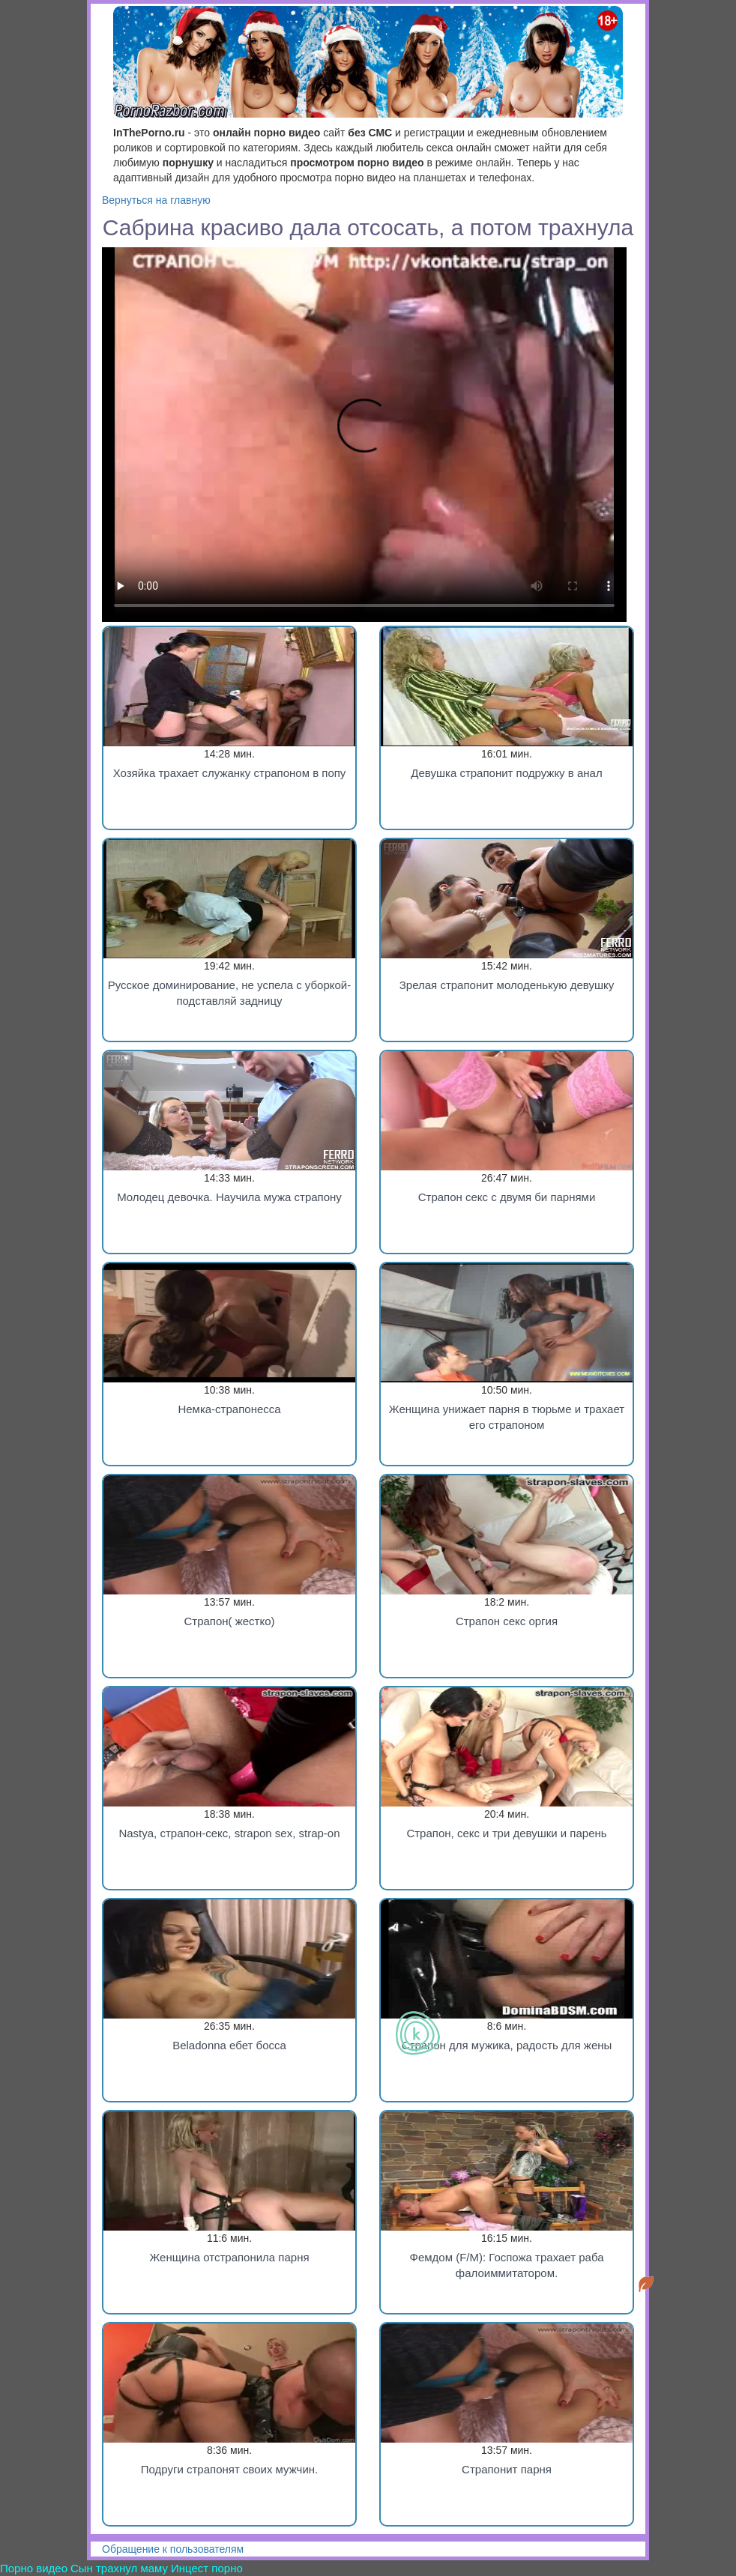 The image size is (736, 2576). Describe the element at coordinates (646, 2284) in the screenshot. I see `indicates eco-friendly or sustainable option` at that location.